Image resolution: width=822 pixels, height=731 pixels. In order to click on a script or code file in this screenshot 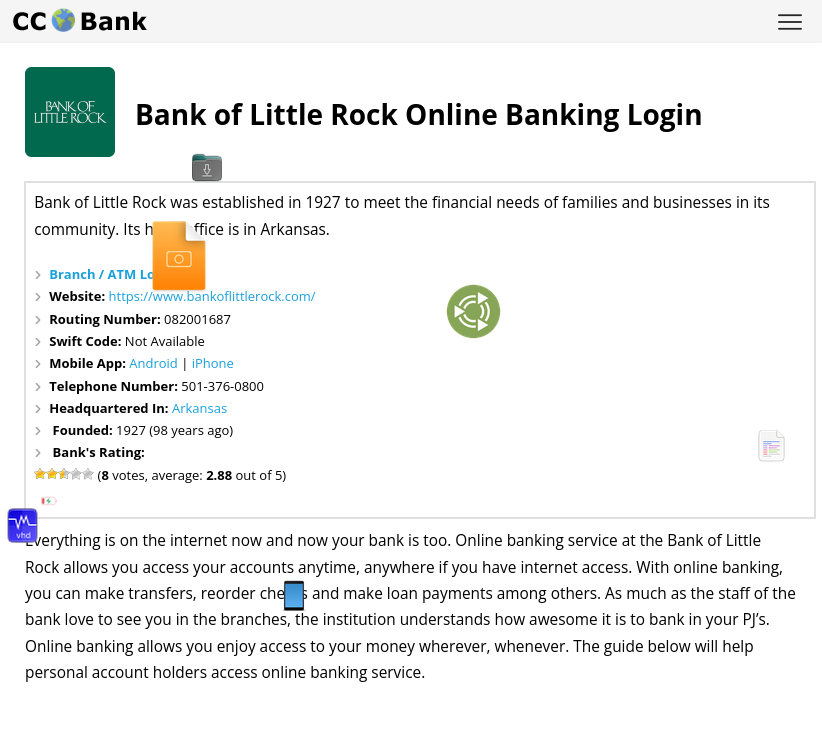, I will do `click(771, 445)`.